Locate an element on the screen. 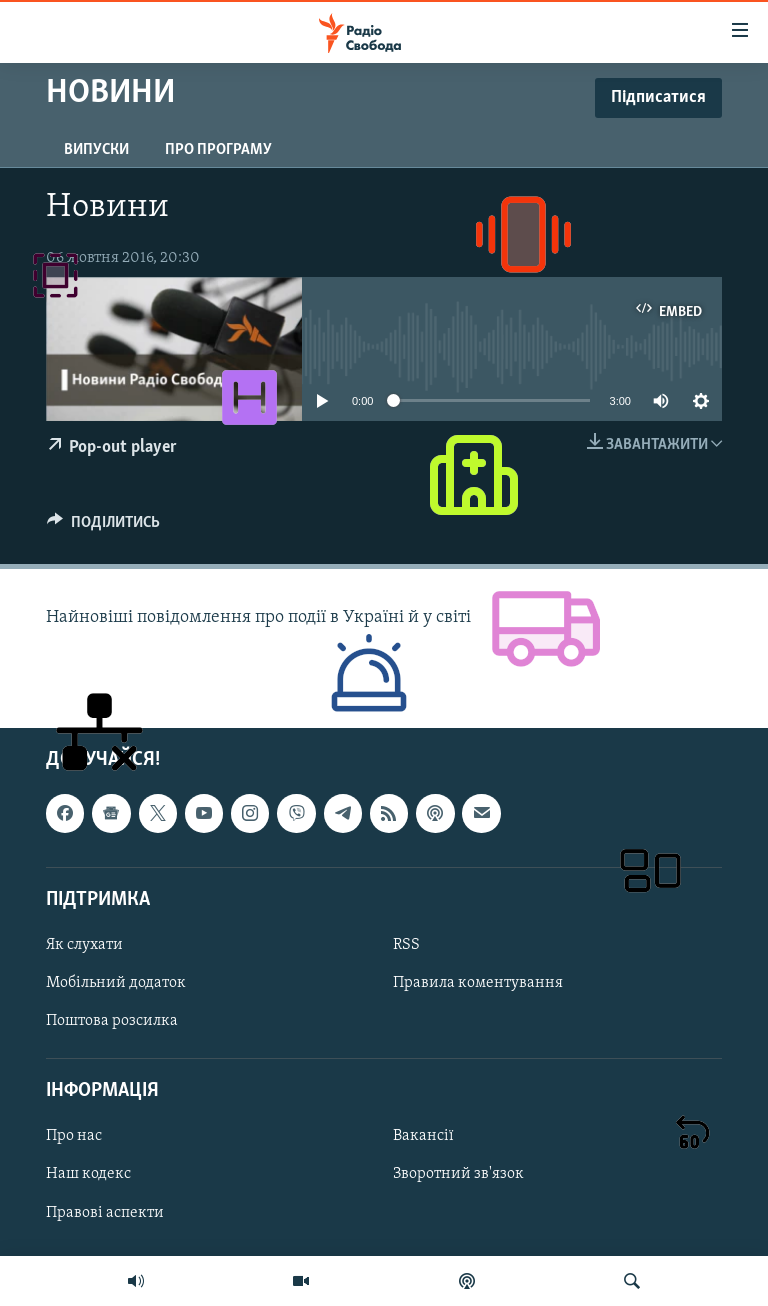  find nearby hospitals or medical facilities is located at coordinates (474, 475).